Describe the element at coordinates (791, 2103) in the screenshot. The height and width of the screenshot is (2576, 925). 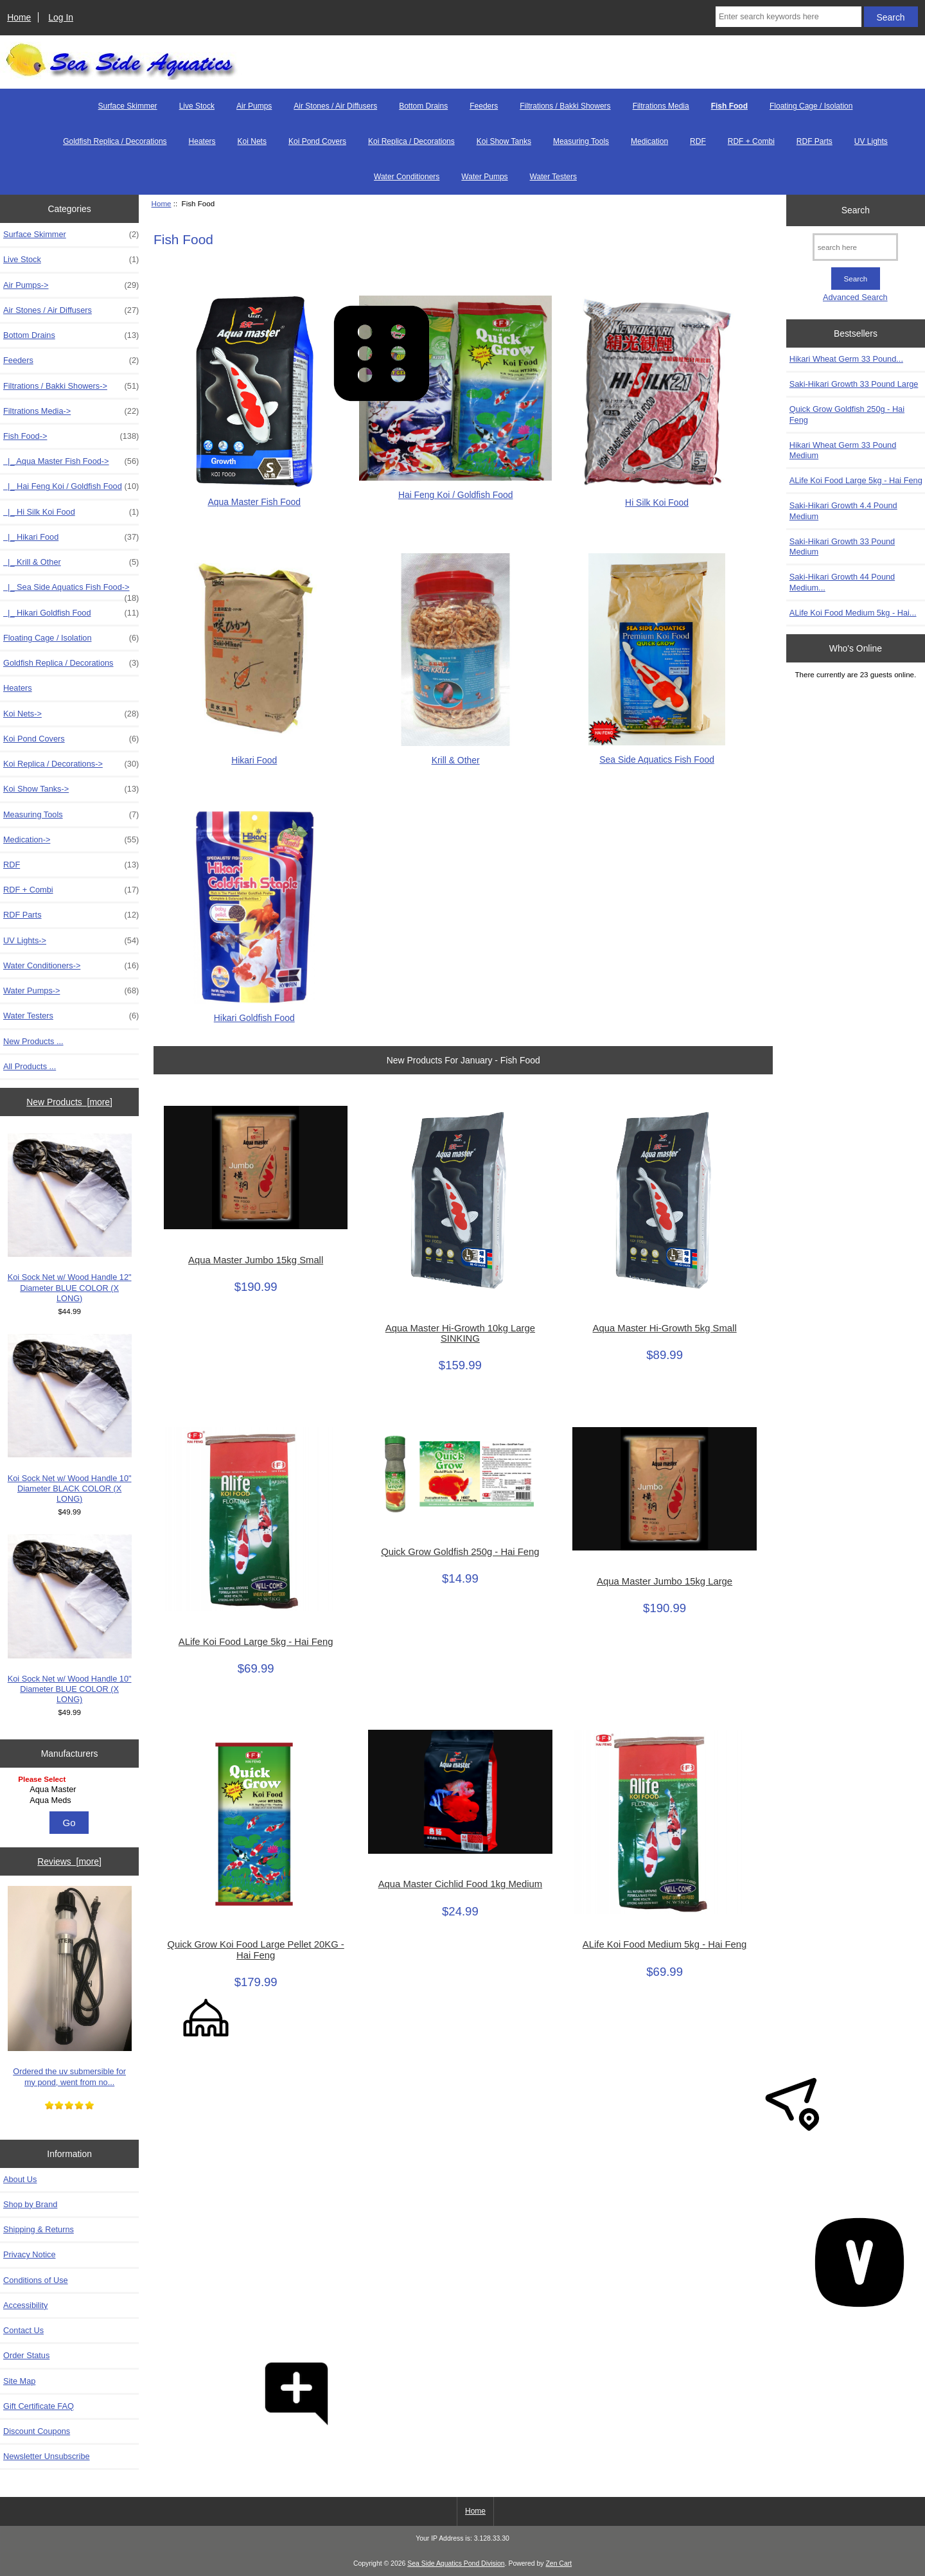
I see `send current location` at that location.